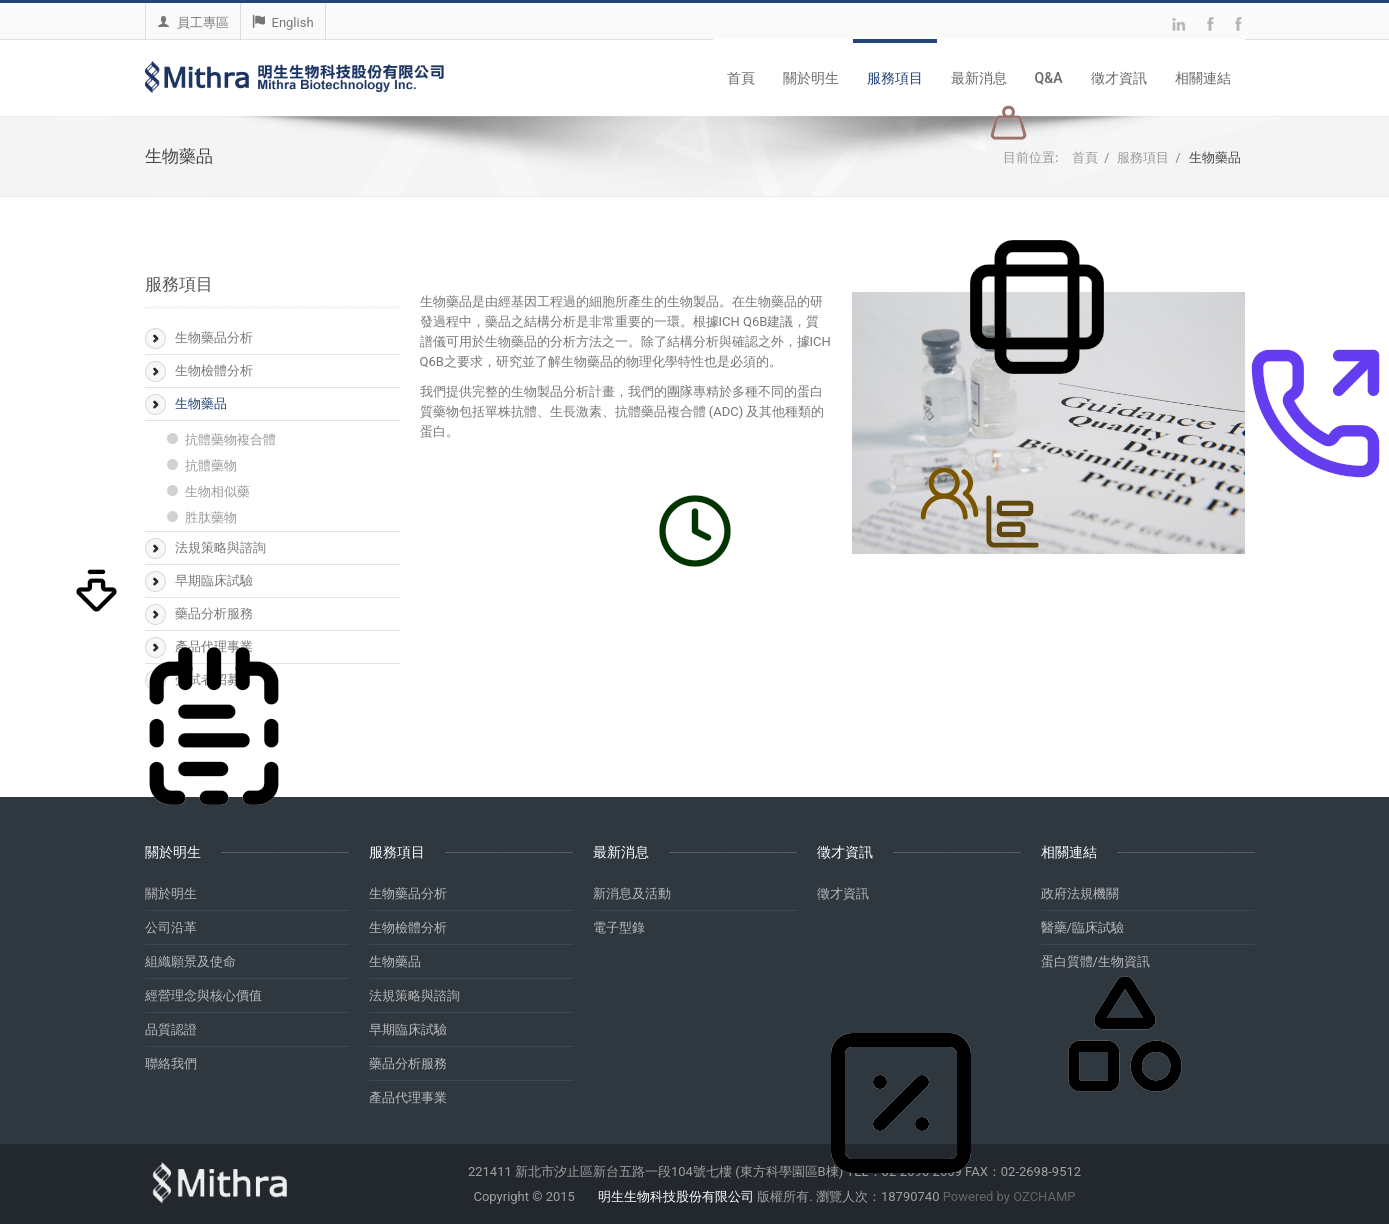  What do you see at coordinates (214, 726) in the screenshot?
I see `draft or unsaved document` at bounding box center [214, 726].